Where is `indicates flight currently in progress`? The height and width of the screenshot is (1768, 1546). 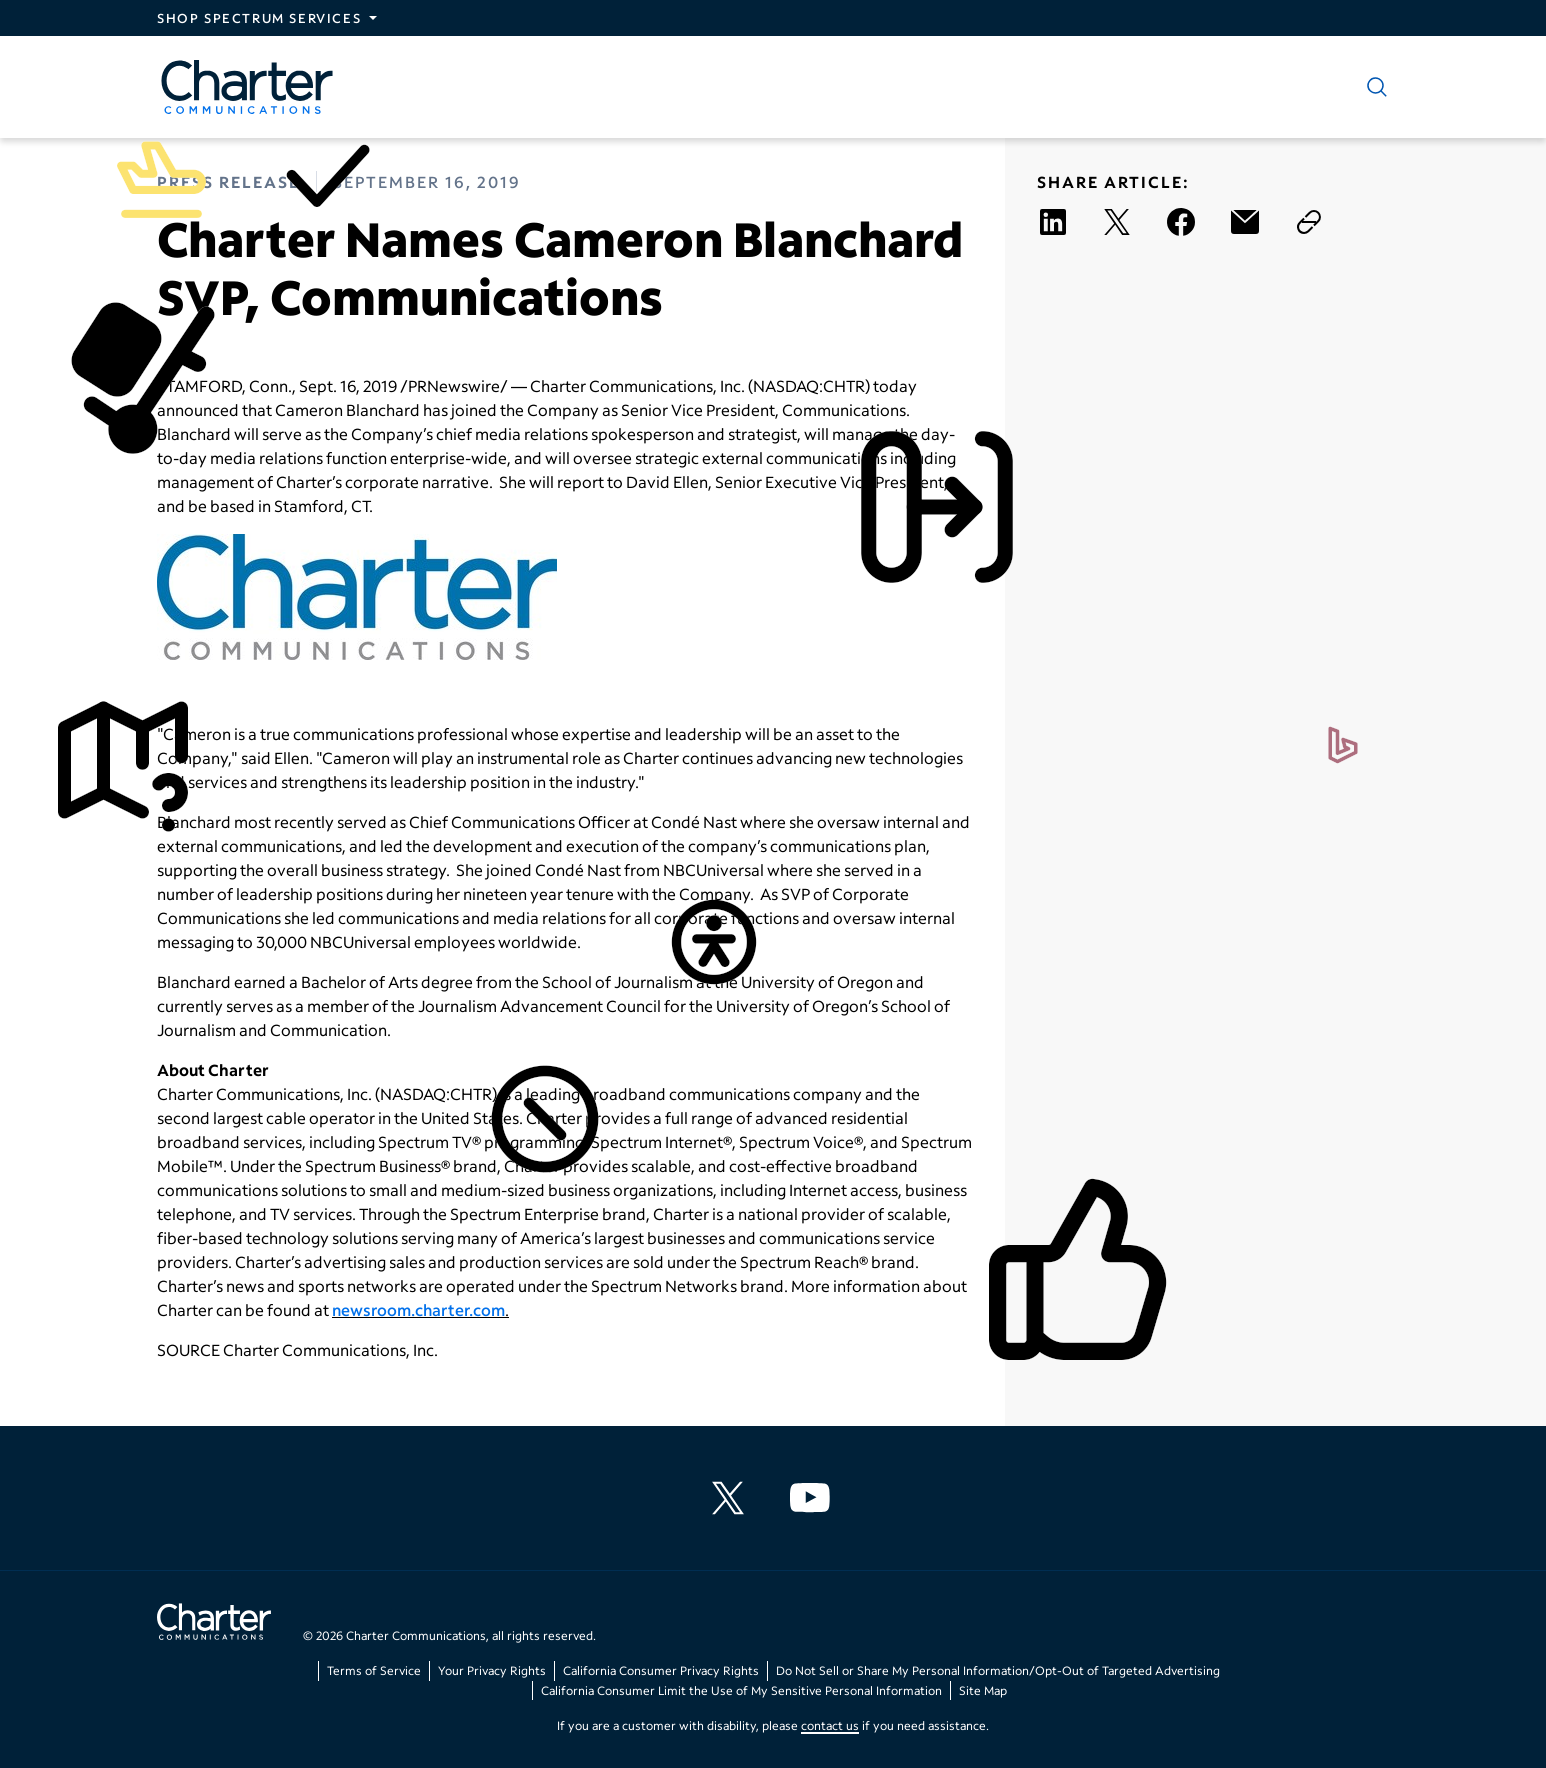 indicates flight currently in progress is located at coordinates (161, 177).